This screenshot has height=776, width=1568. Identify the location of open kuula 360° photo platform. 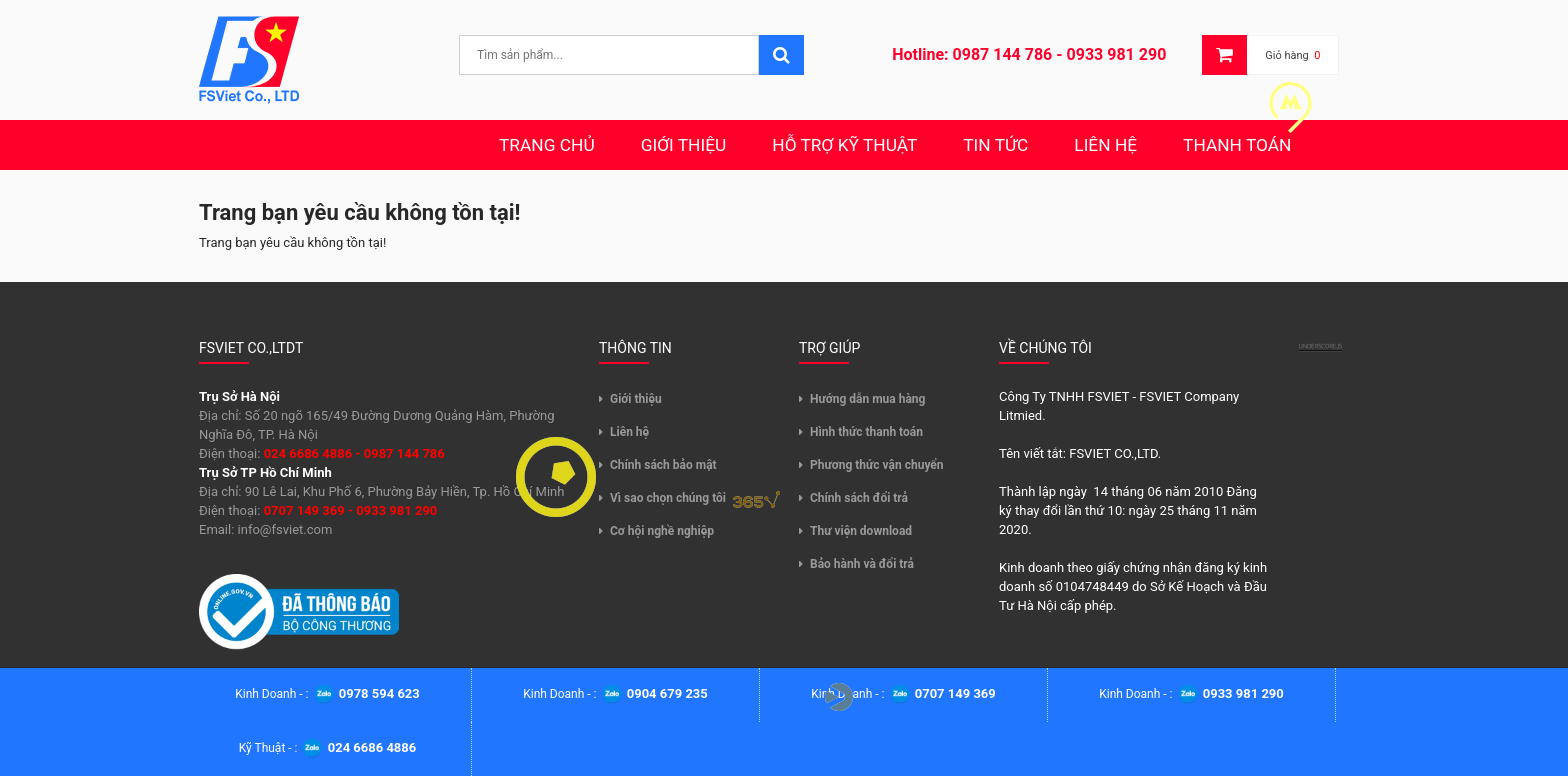
(556, 477).